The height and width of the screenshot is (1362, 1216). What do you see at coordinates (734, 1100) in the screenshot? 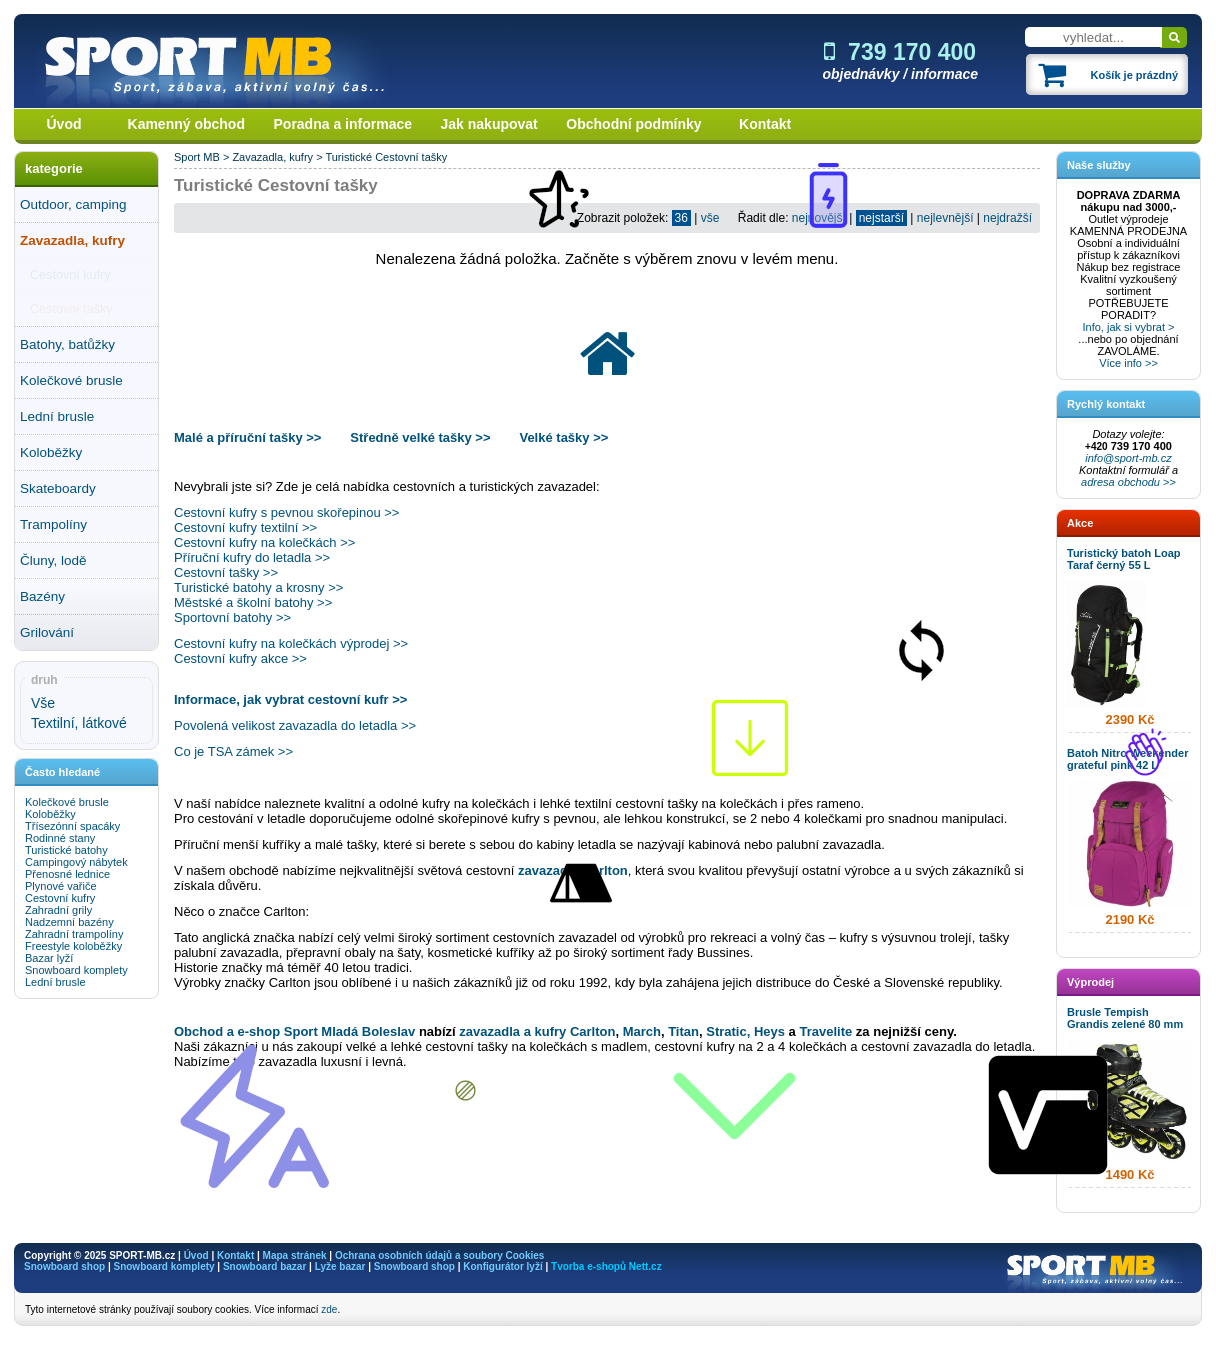
I see `expand a dropdown menu or section` at bounding box center [734, 1100].